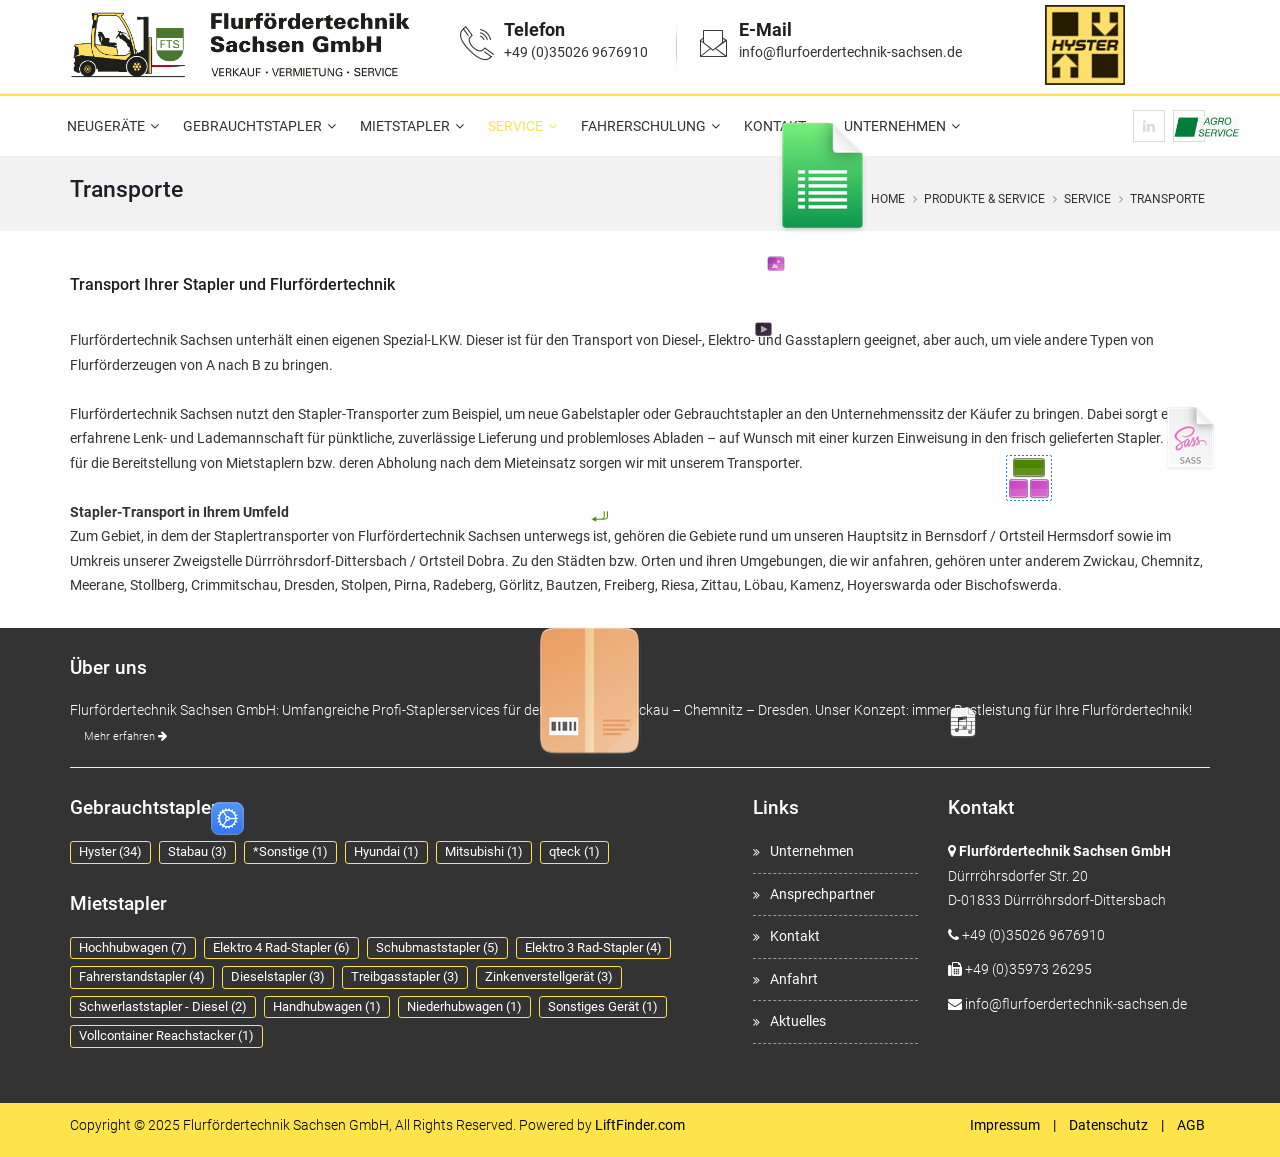 The width and height of the screenshot is (1280, 1157). I want to click on a video file type indicator, so click(763, 328).